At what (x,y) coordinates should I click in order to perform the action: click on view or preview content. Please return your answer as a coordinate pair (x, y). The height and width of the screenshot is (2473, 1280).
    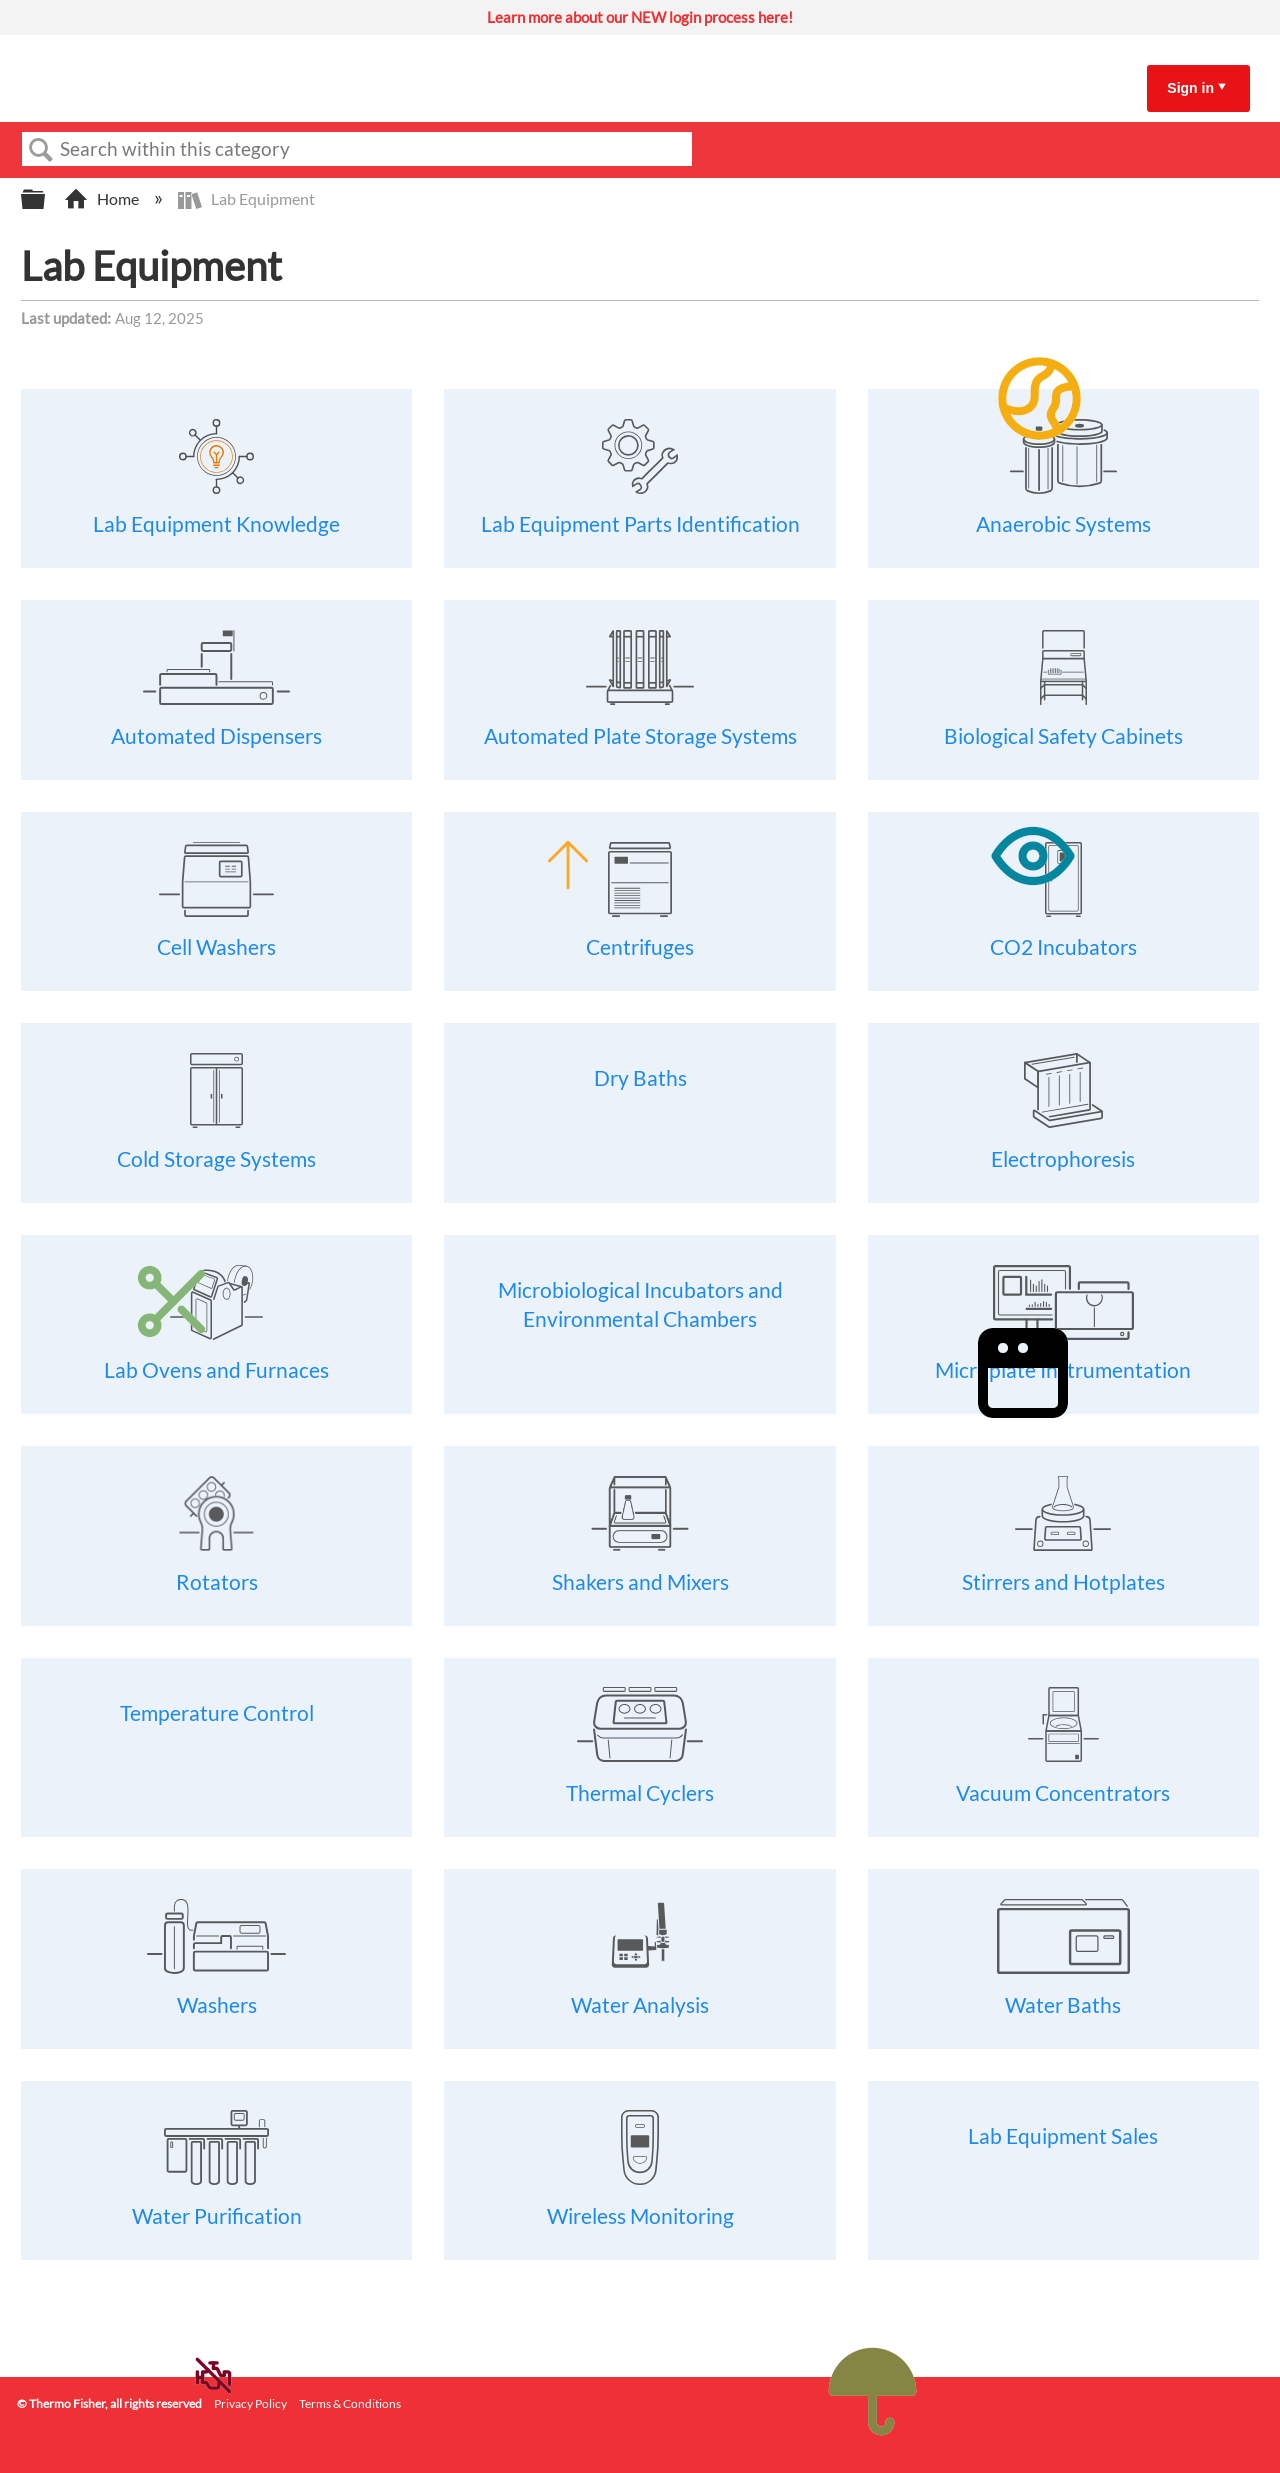
    Looking at the image, I should click on (1033, 856).